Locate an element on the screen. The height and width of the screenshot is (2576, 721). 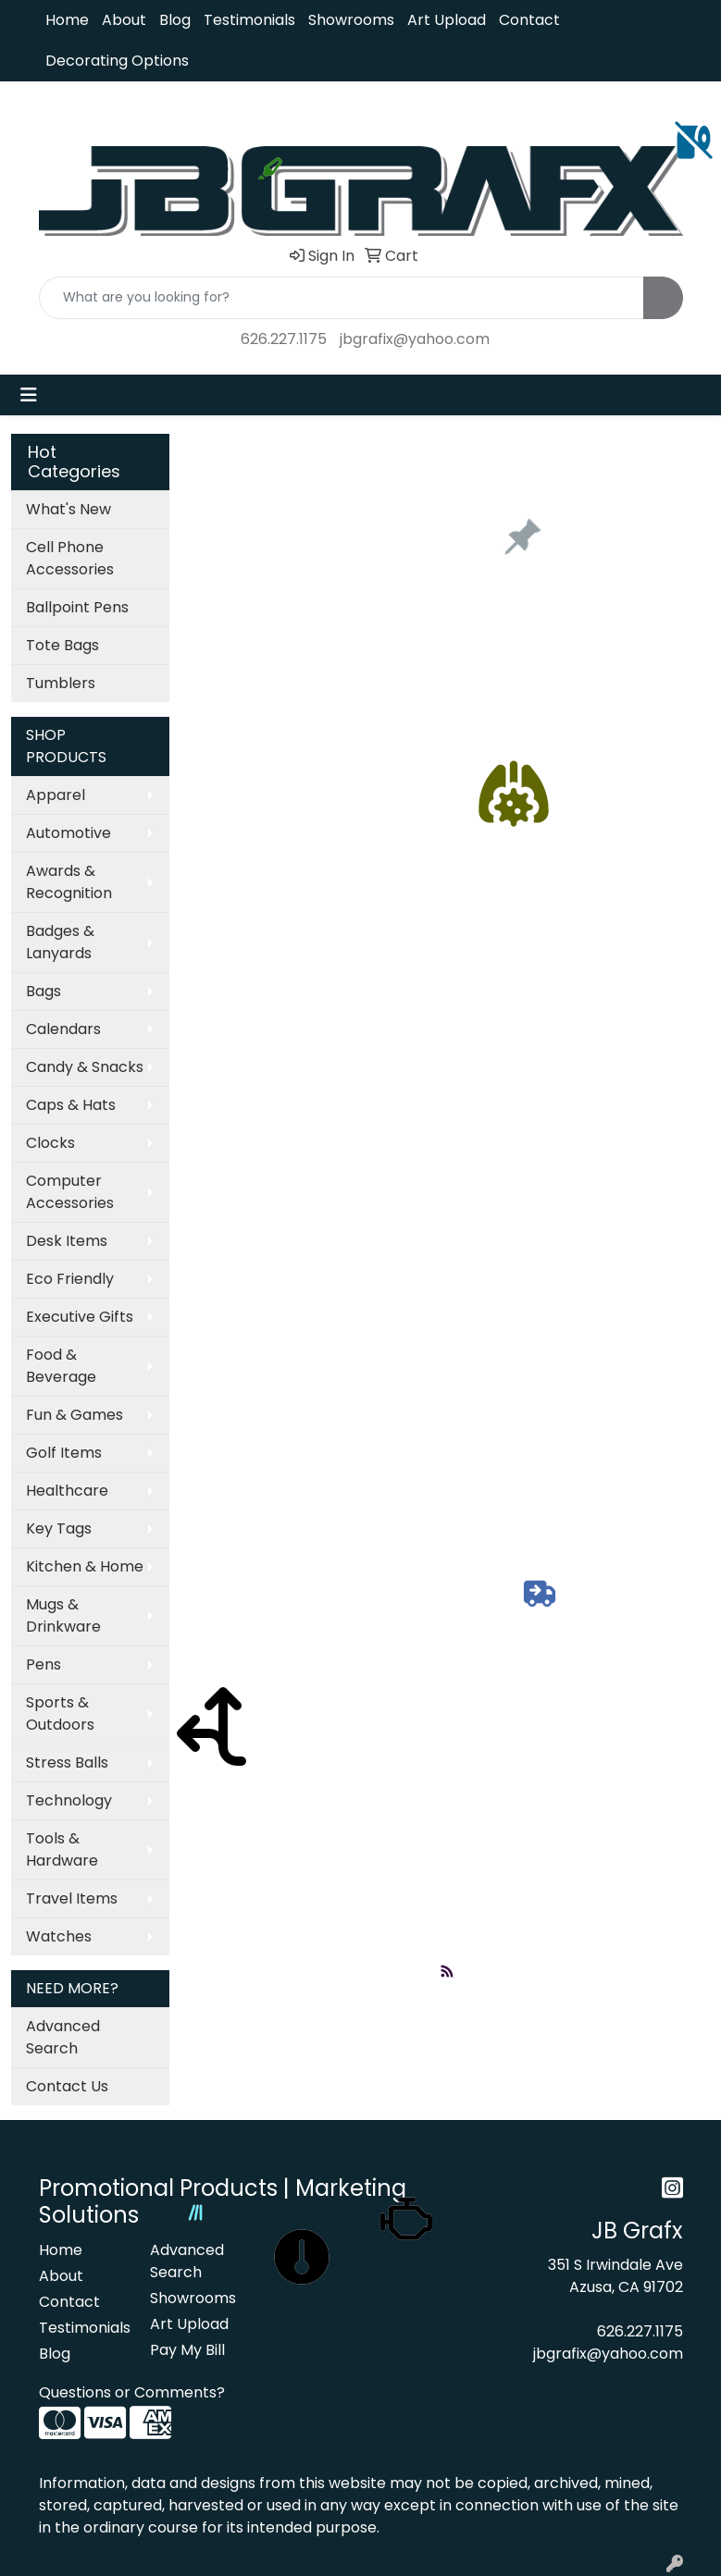
indicates a stack of leaning books or documents is located at coordinates (195, 2212).